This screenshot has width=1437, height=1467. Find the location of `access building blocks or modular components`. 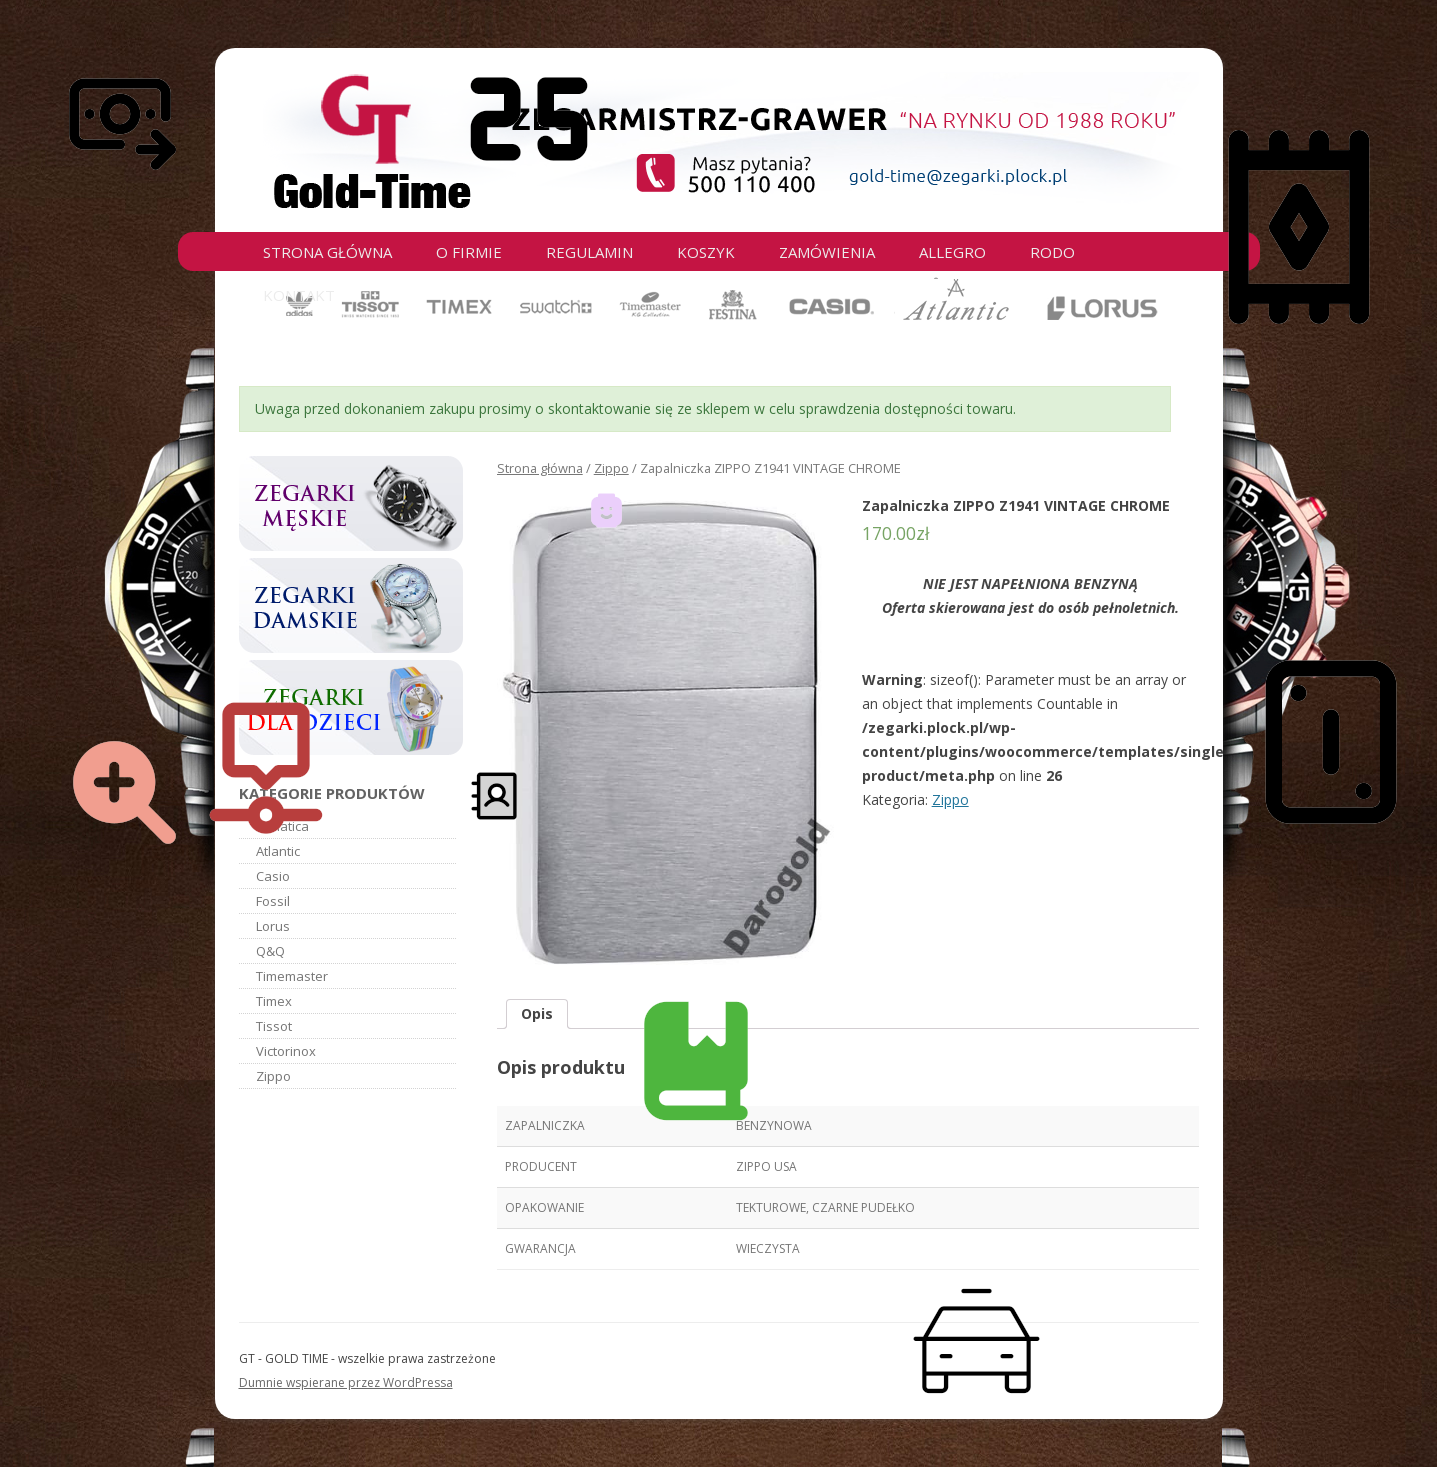

access building blocks or modular components is located at coordinates (606, 510).